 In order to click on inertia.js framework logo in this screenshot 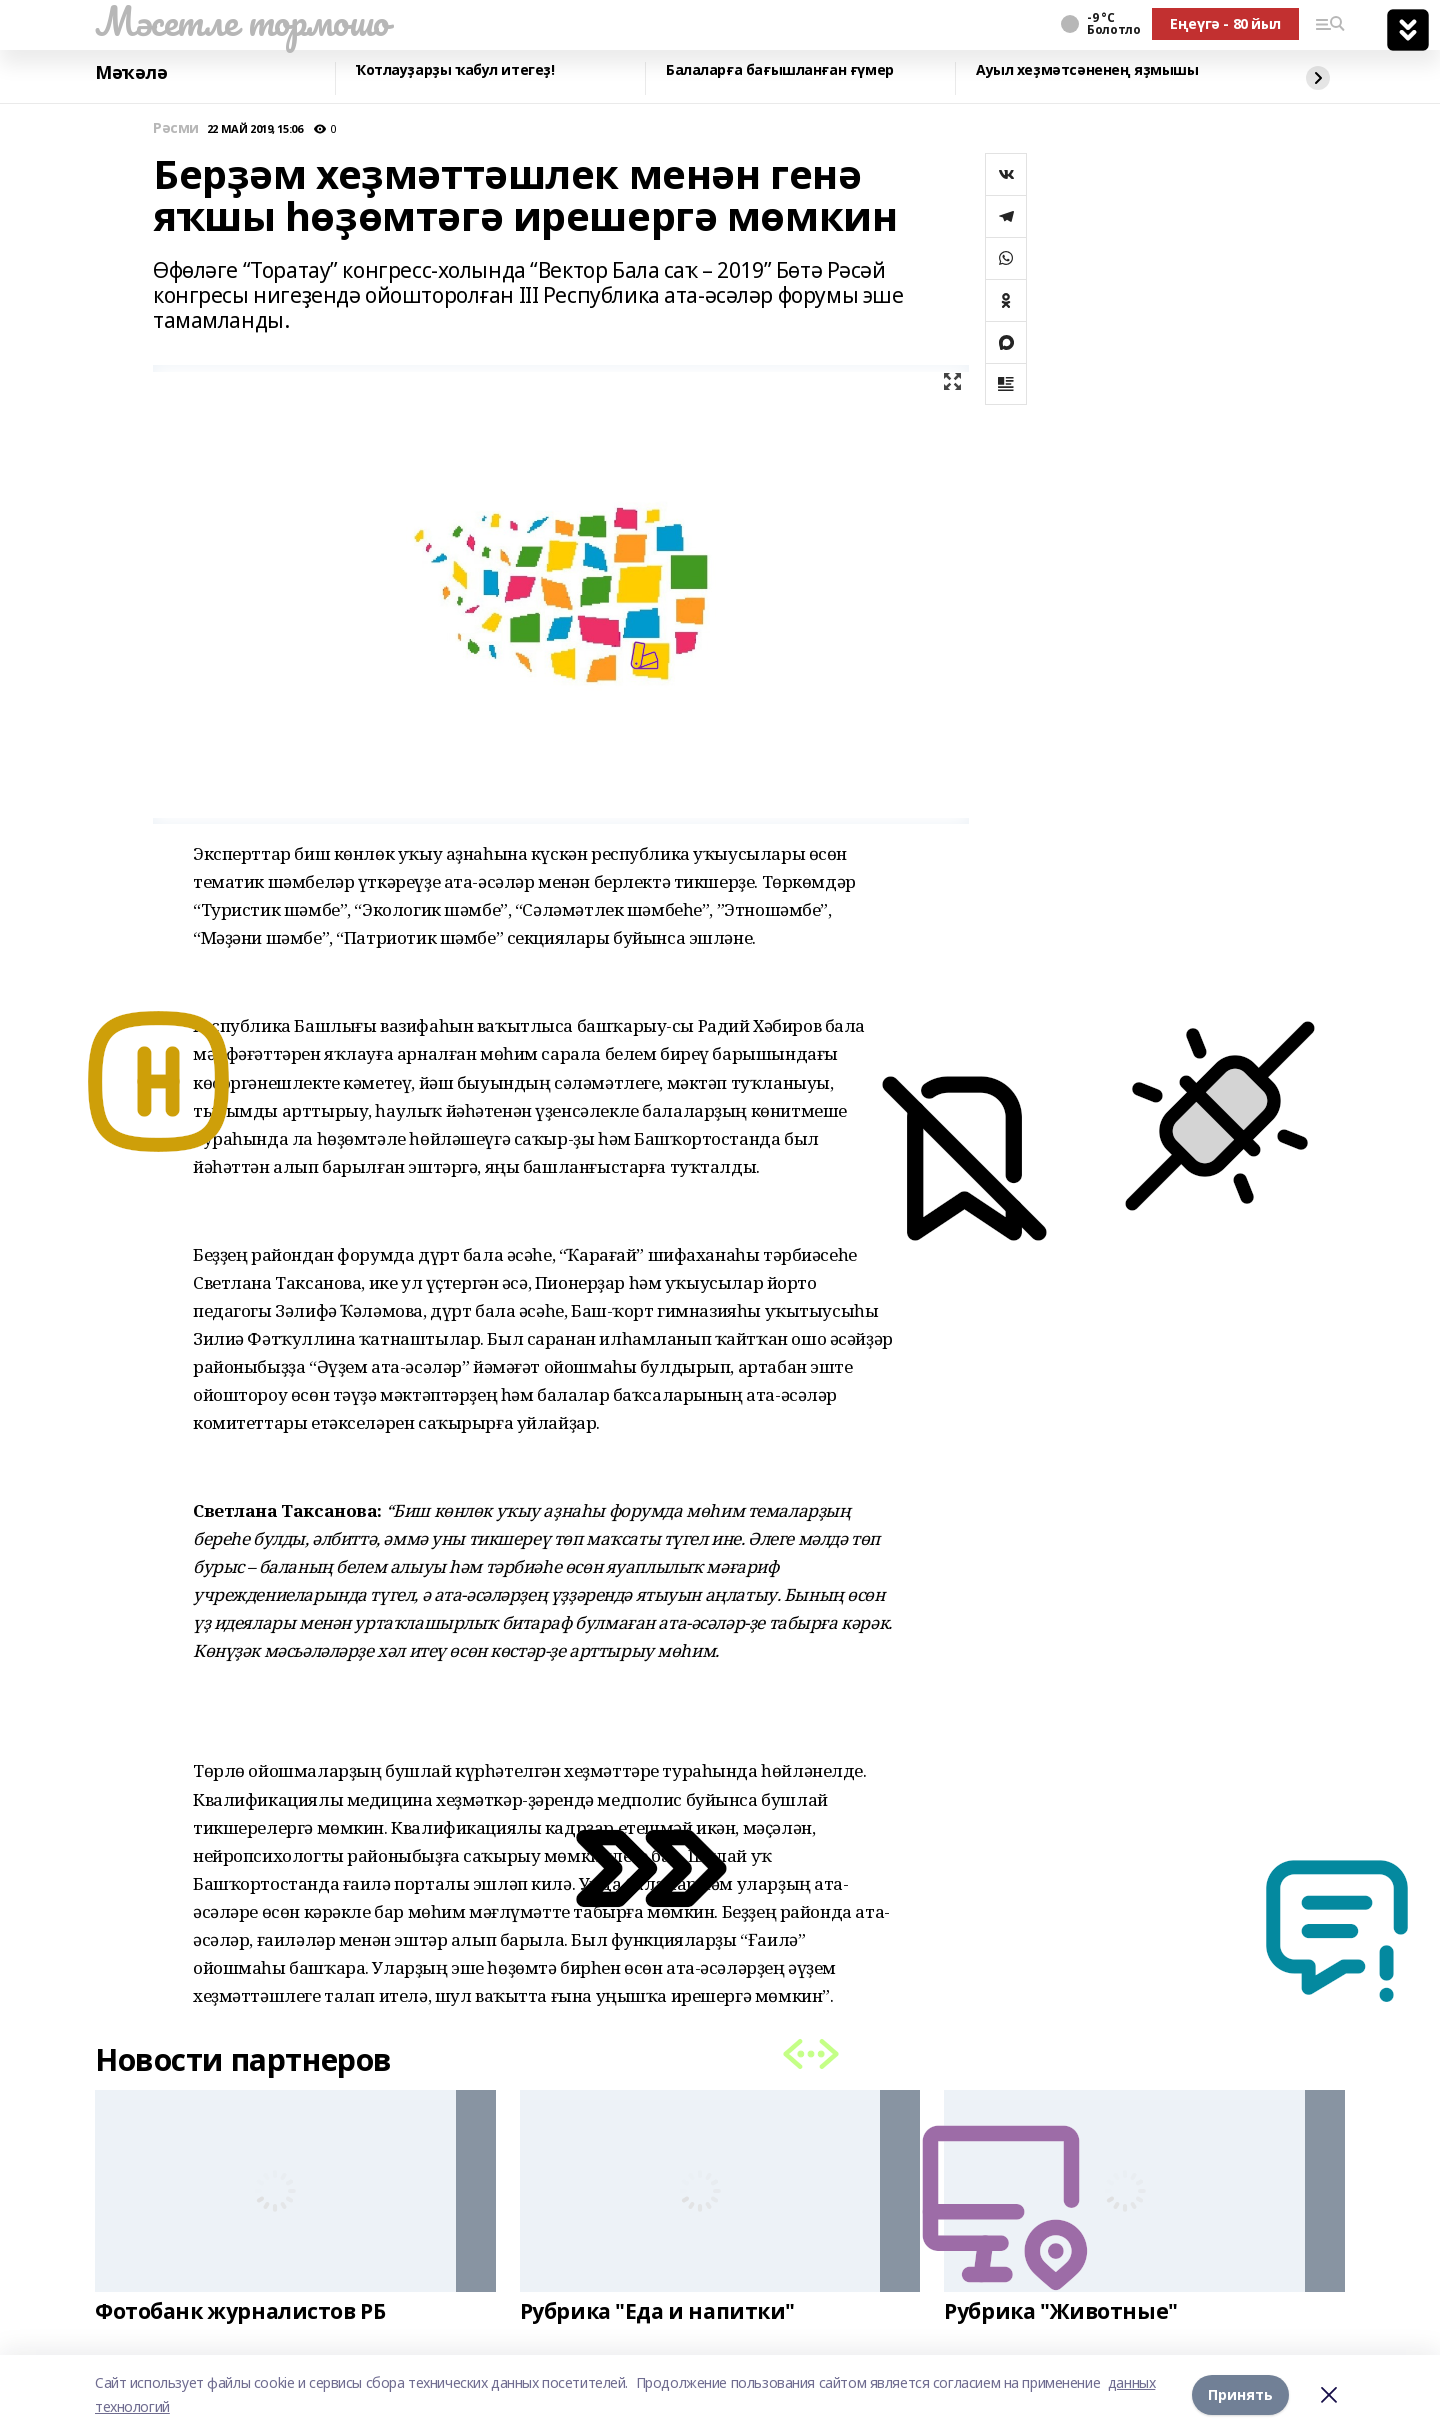, I will do `click(649, 1868)`.